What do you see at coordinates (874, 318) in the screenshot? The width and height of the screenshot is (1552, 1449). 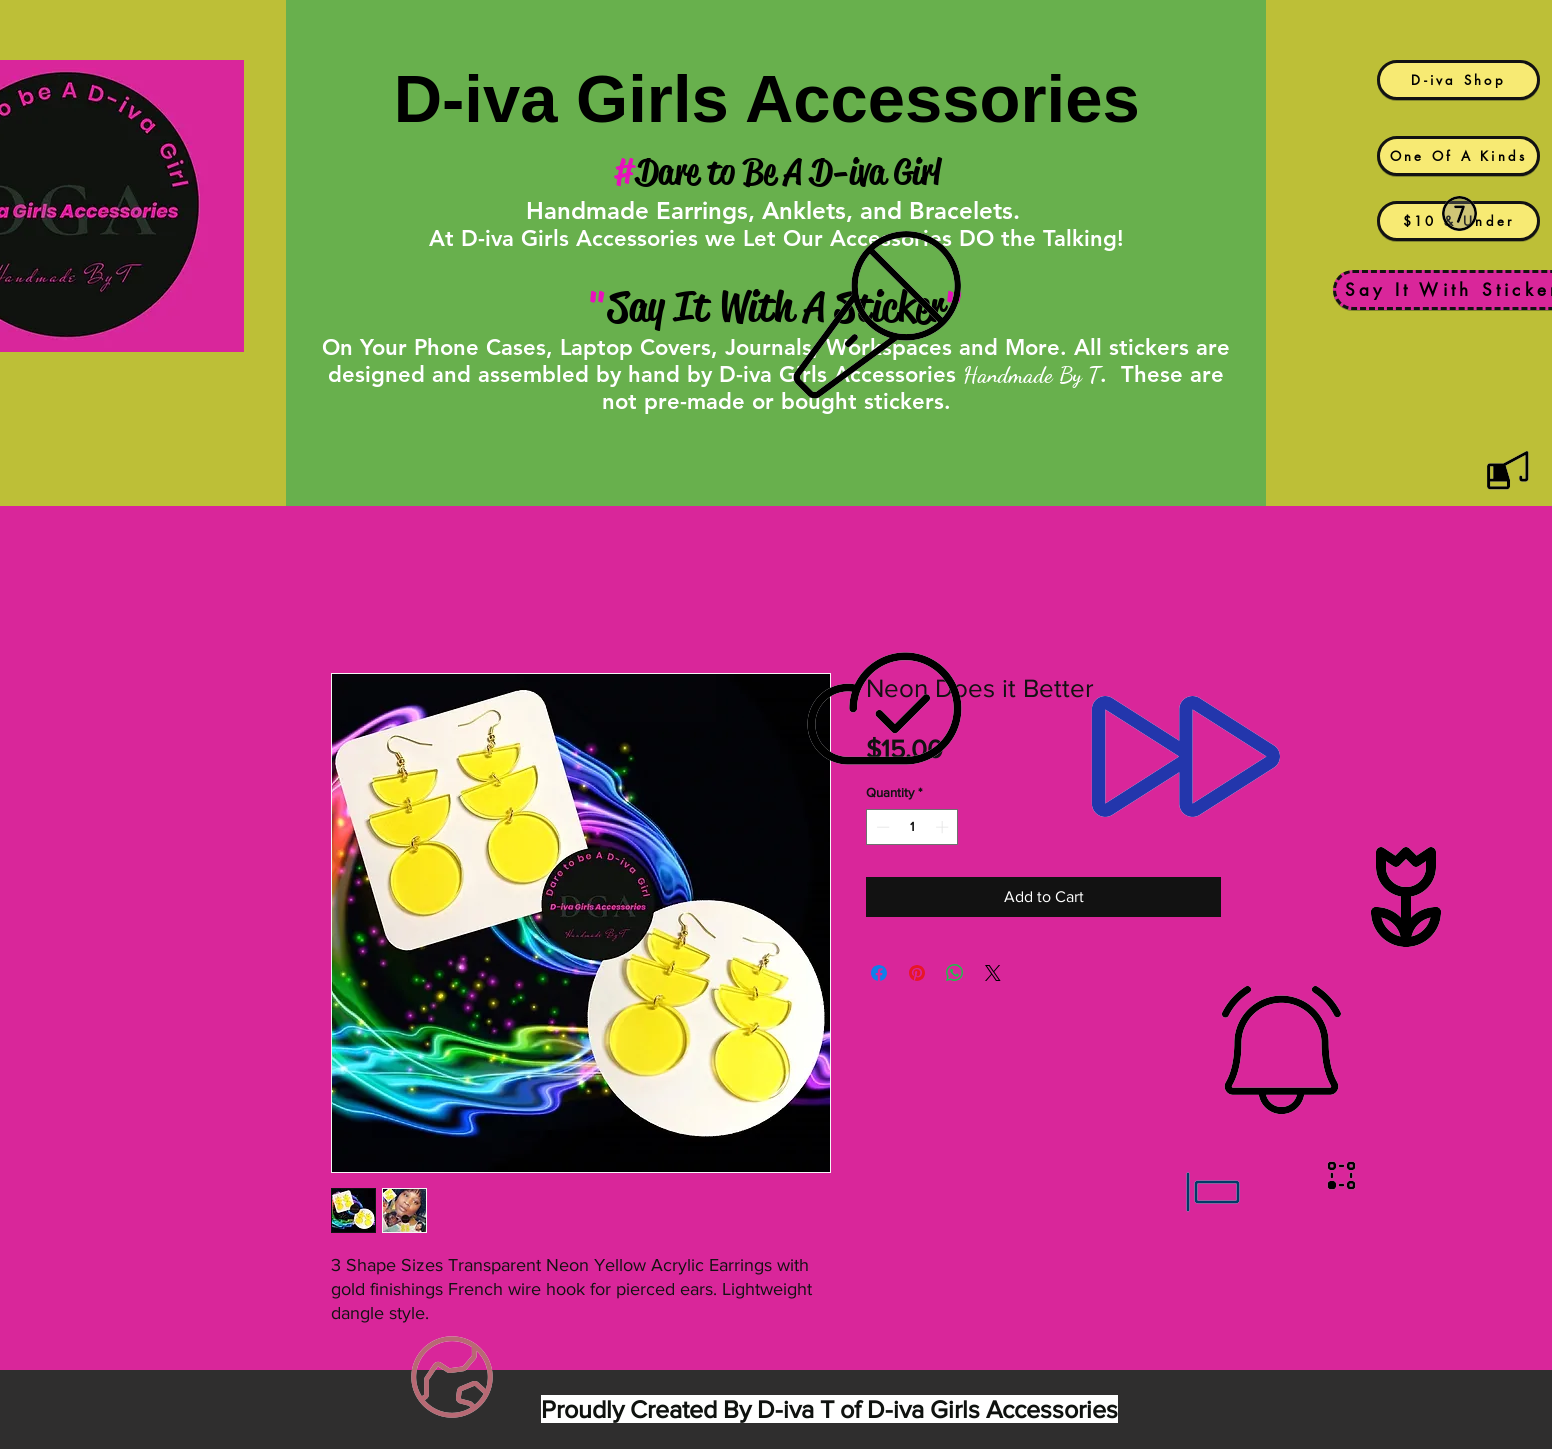 I see `access voice recording or audio input` at bounding box center [874, 318].